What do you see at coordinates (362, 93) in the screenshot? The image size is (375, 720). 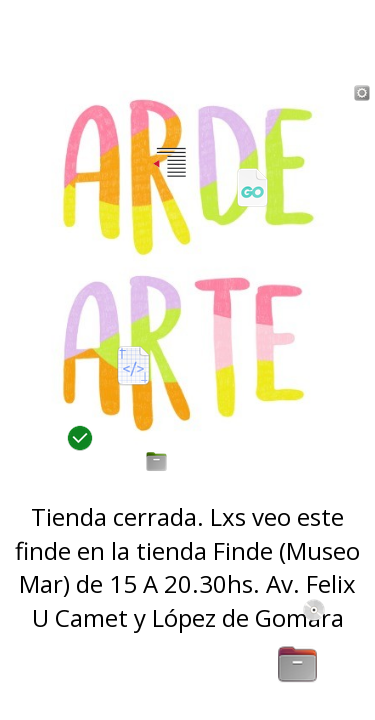 I see `executable application file` at bounding box center [362, 93].